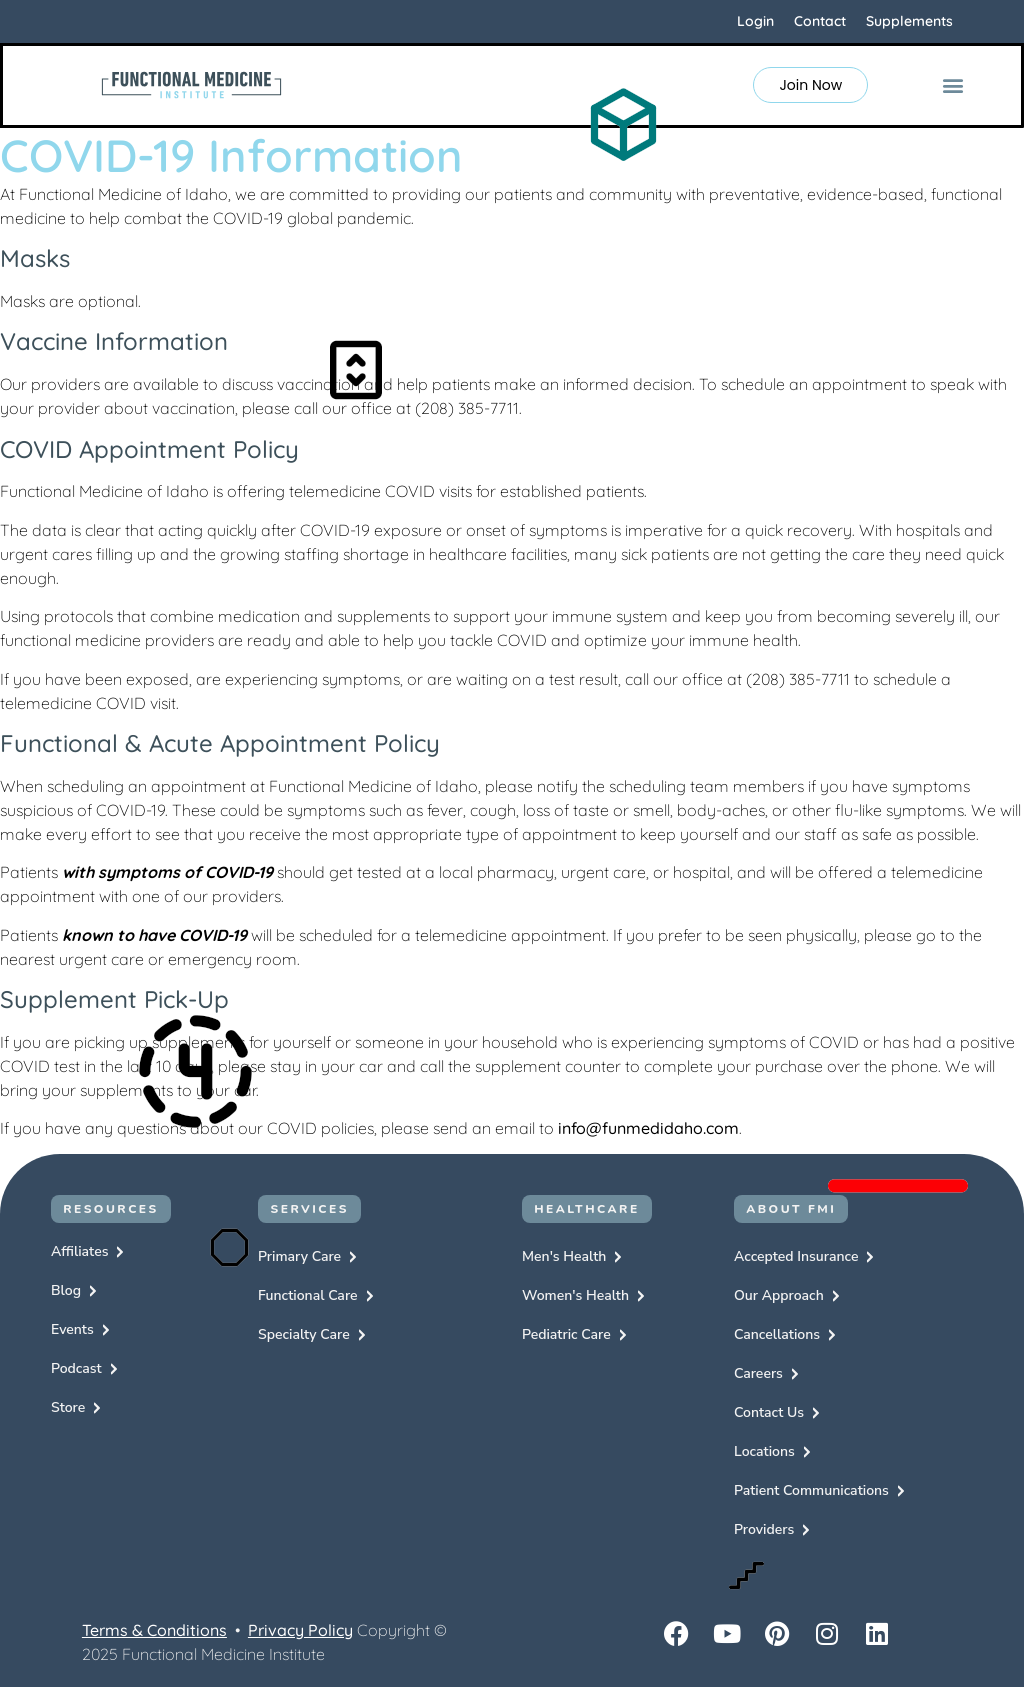 Image resolution: width=1024 pixels, height=1687 pixels. Describe the element at coordinates (229, 1247) in the screenshot. I see `stop or halt action indicator` at that location.